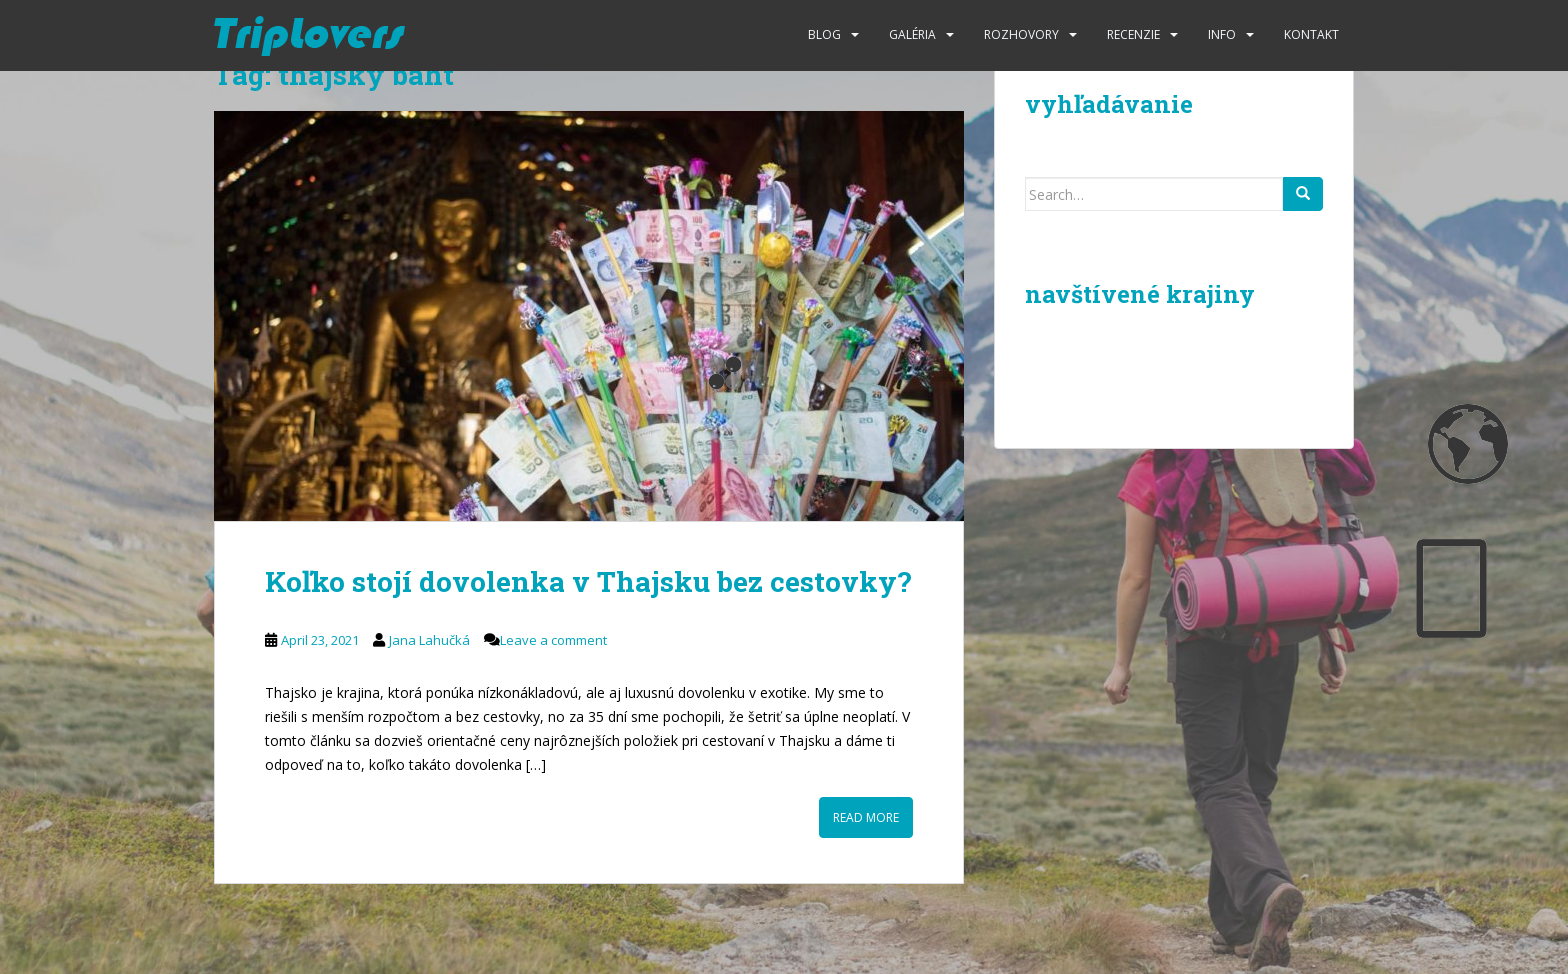 This screenshot has height=974, width=1568. What do you see at coordinates (1451, 588) in the screenshot?
I see `indicates a tablet or touch-screen device` at bounding box center [1451, 588].